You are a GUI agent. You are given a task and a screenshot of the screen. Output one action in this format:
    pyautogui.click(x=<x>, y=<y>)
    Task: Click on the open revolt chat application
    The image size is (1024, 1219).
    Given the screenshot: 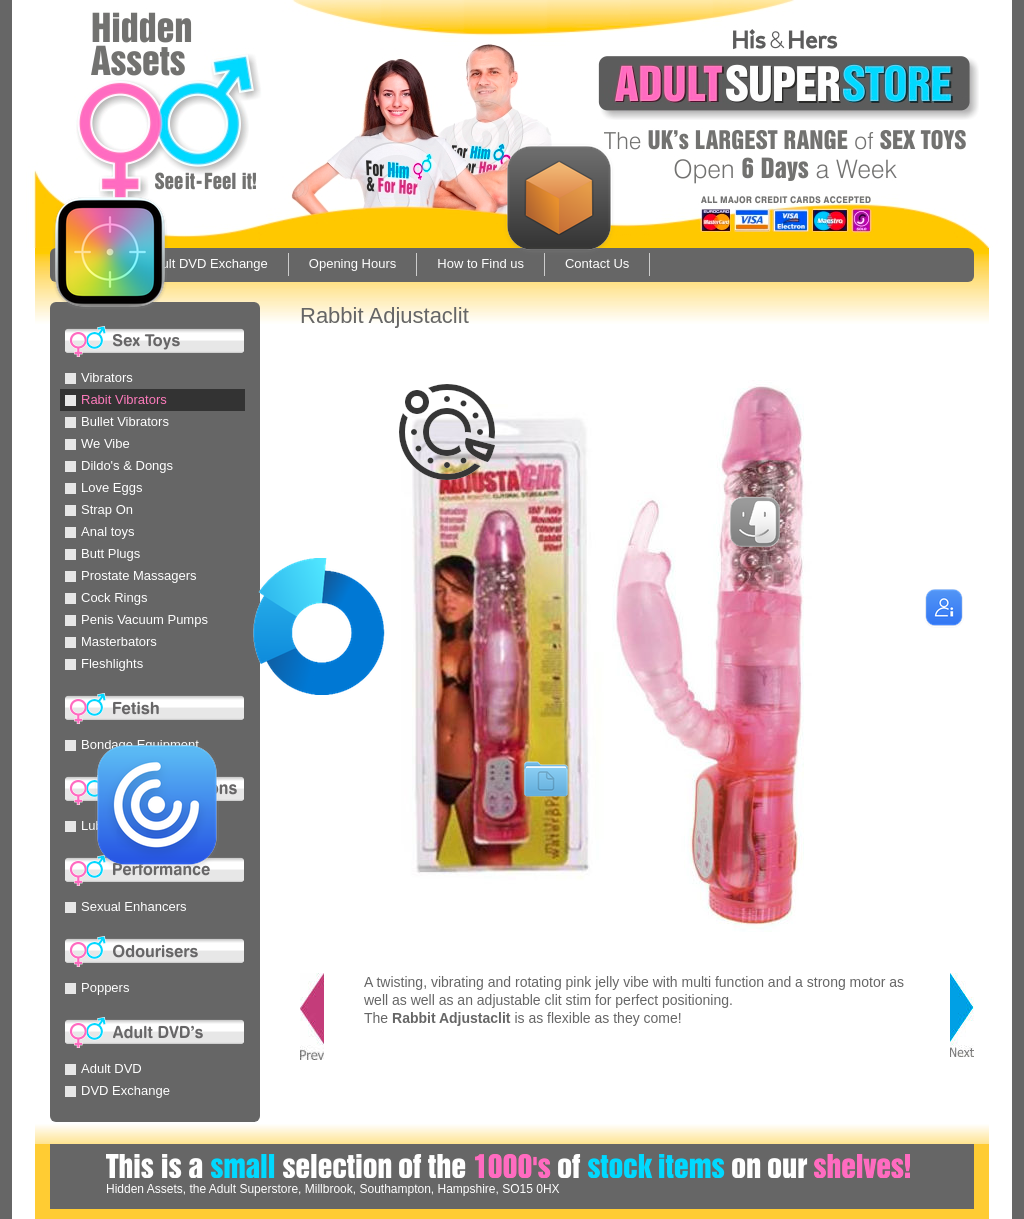 What is the action you would take?
    pyautogui.click(x=447, y=432)
    